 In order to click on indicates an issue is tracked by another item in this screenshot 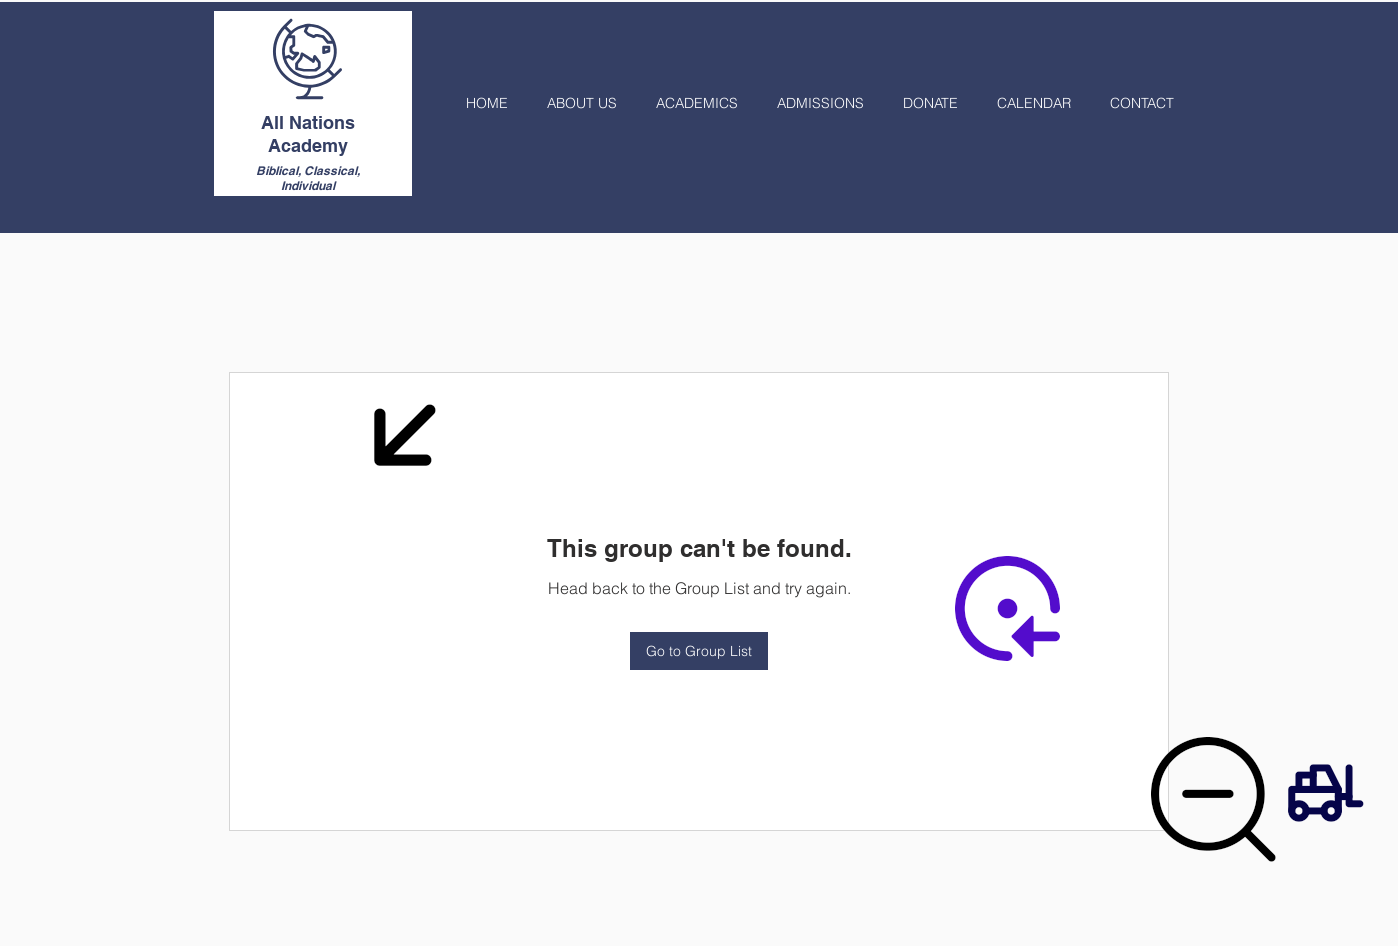, I will do `click(1007, 608)`.